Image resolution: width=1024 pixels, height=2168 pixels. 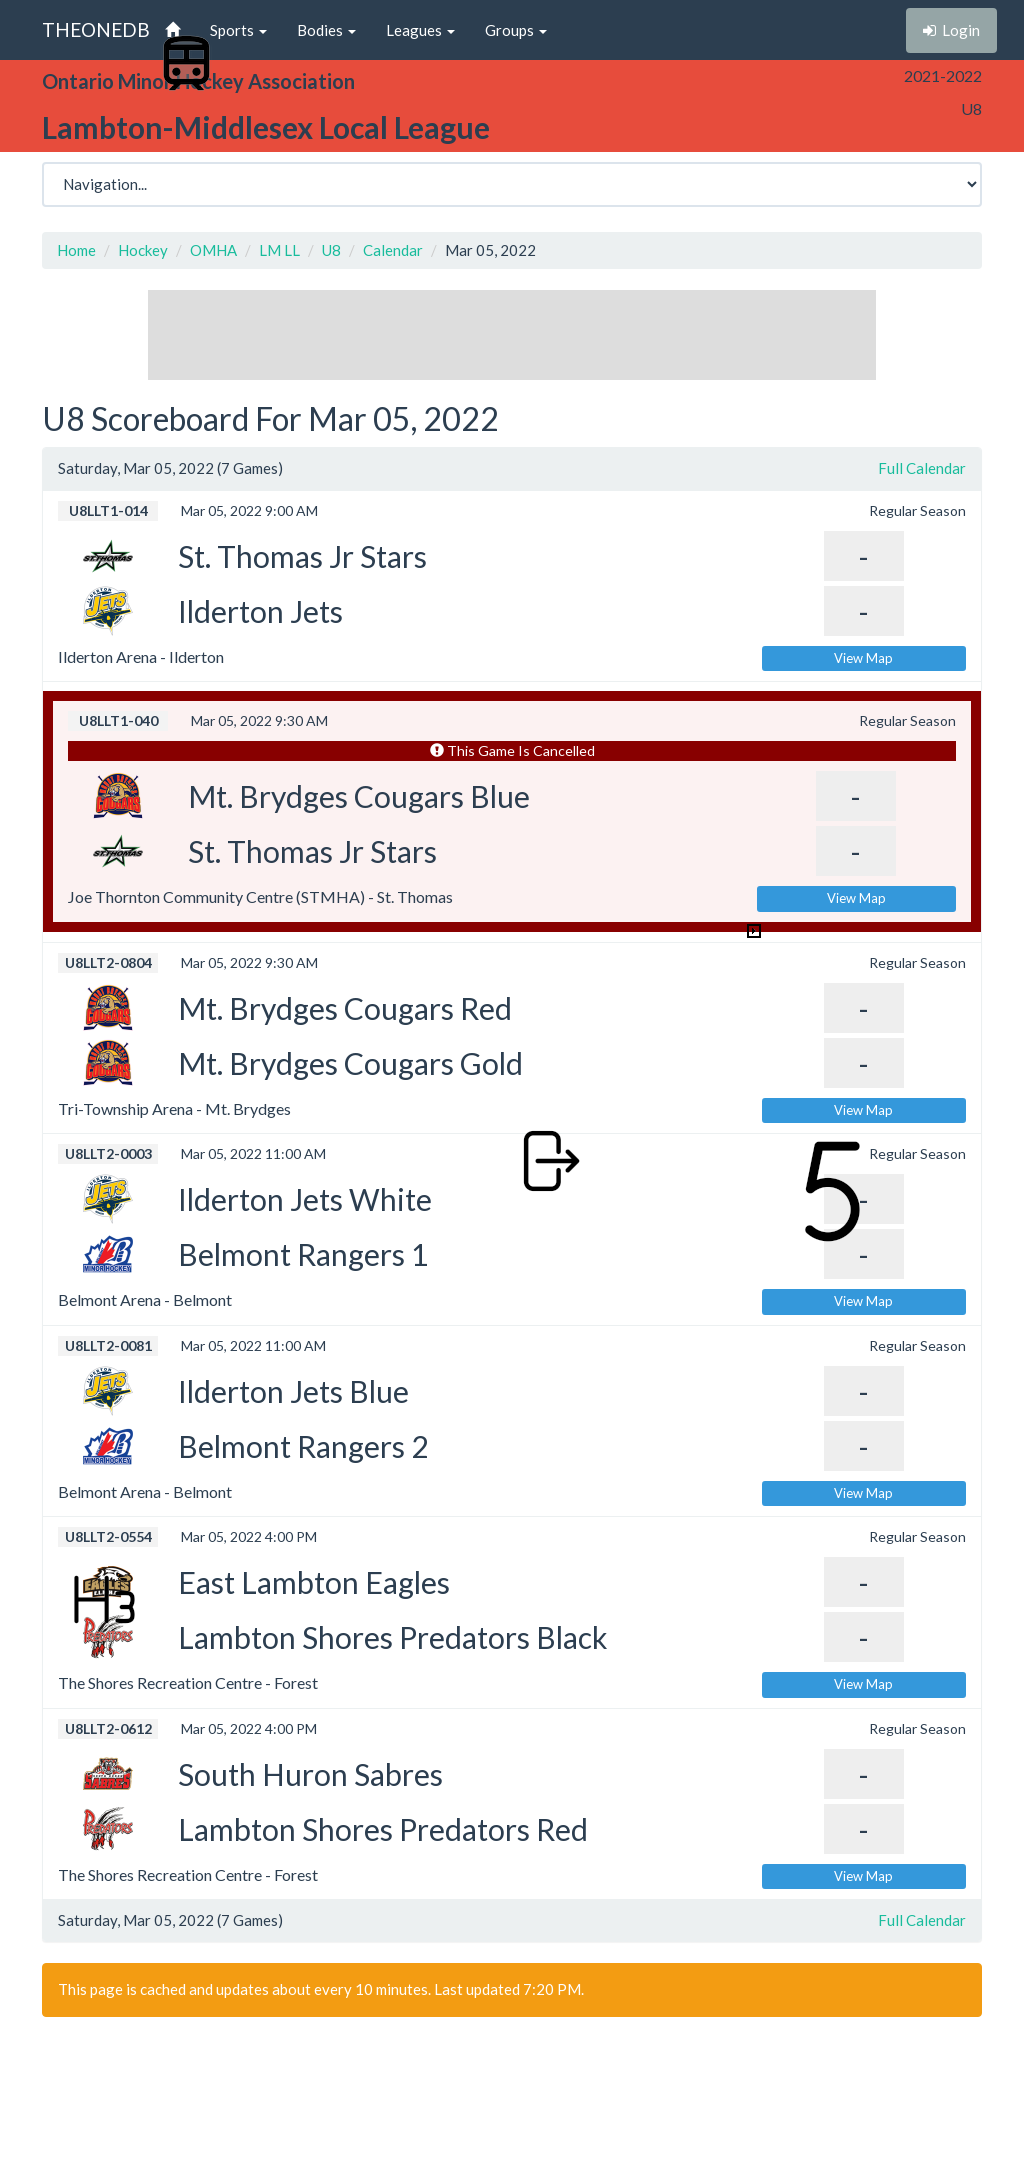 I want to click on indicates the number five in a list or sequence, so click(x=832, y=1191).